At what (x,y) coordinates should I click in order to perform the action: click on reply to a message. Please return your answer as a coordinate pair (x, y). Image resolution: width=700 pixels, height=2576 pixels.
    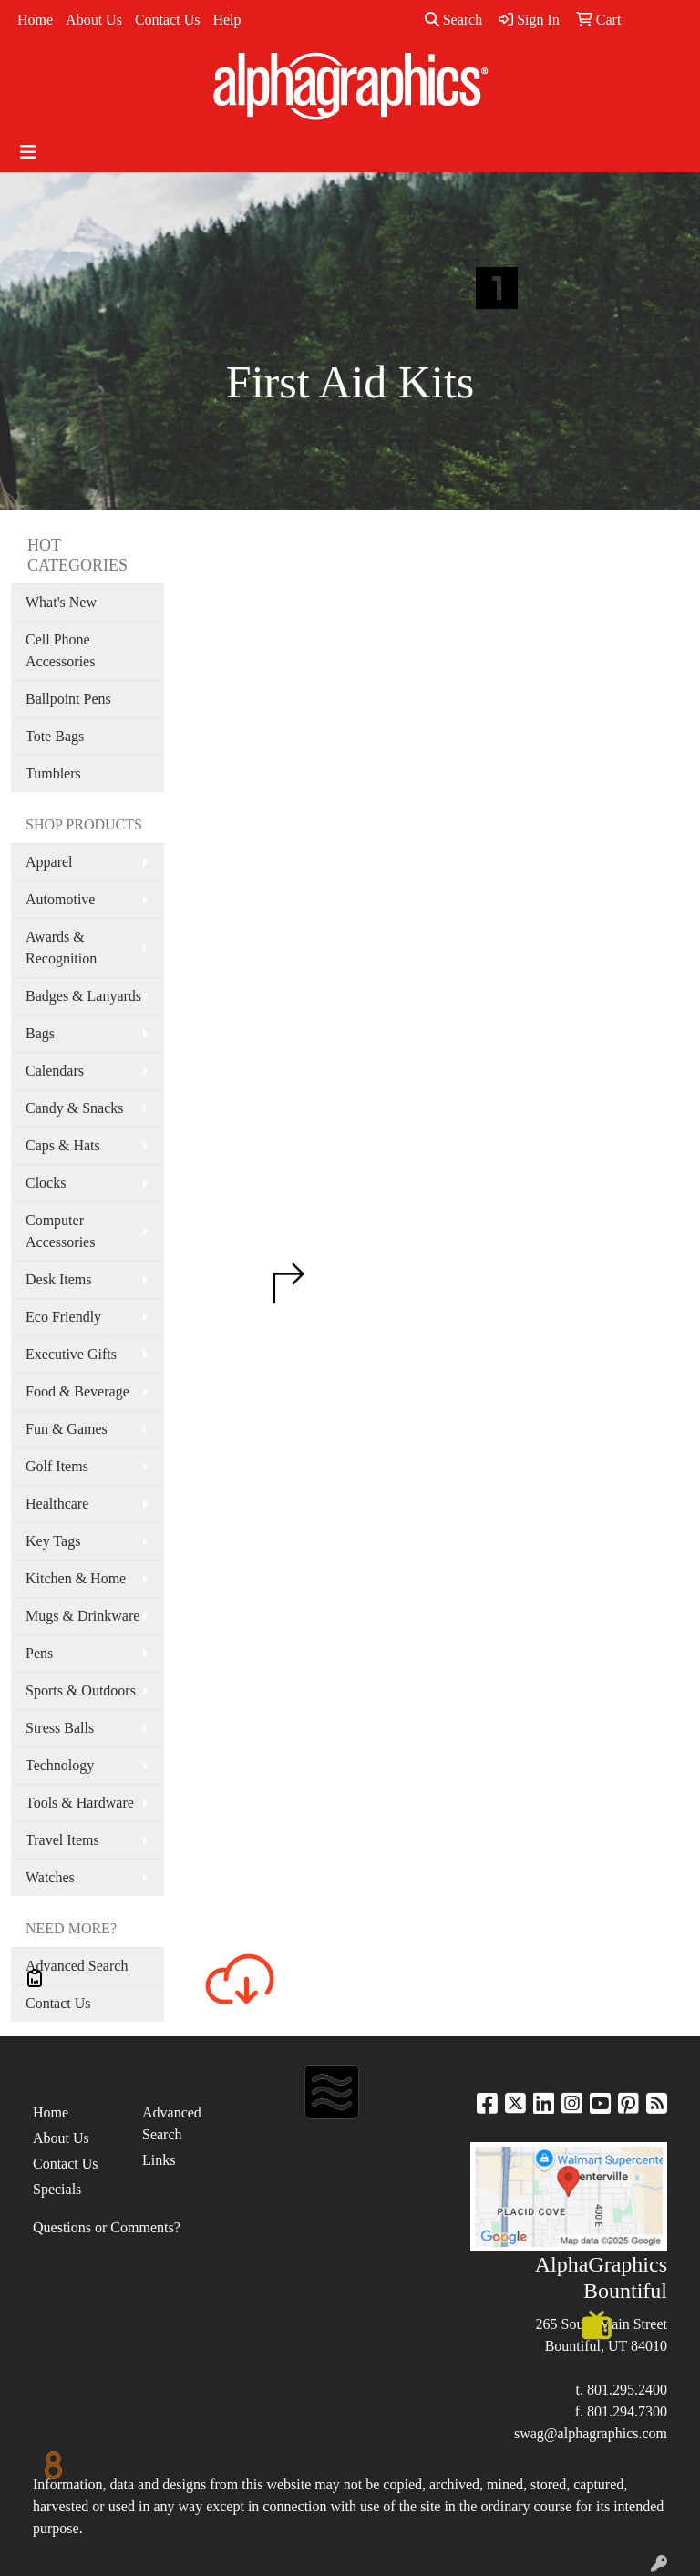
    Looking at the image, I should click on (285, 1283).